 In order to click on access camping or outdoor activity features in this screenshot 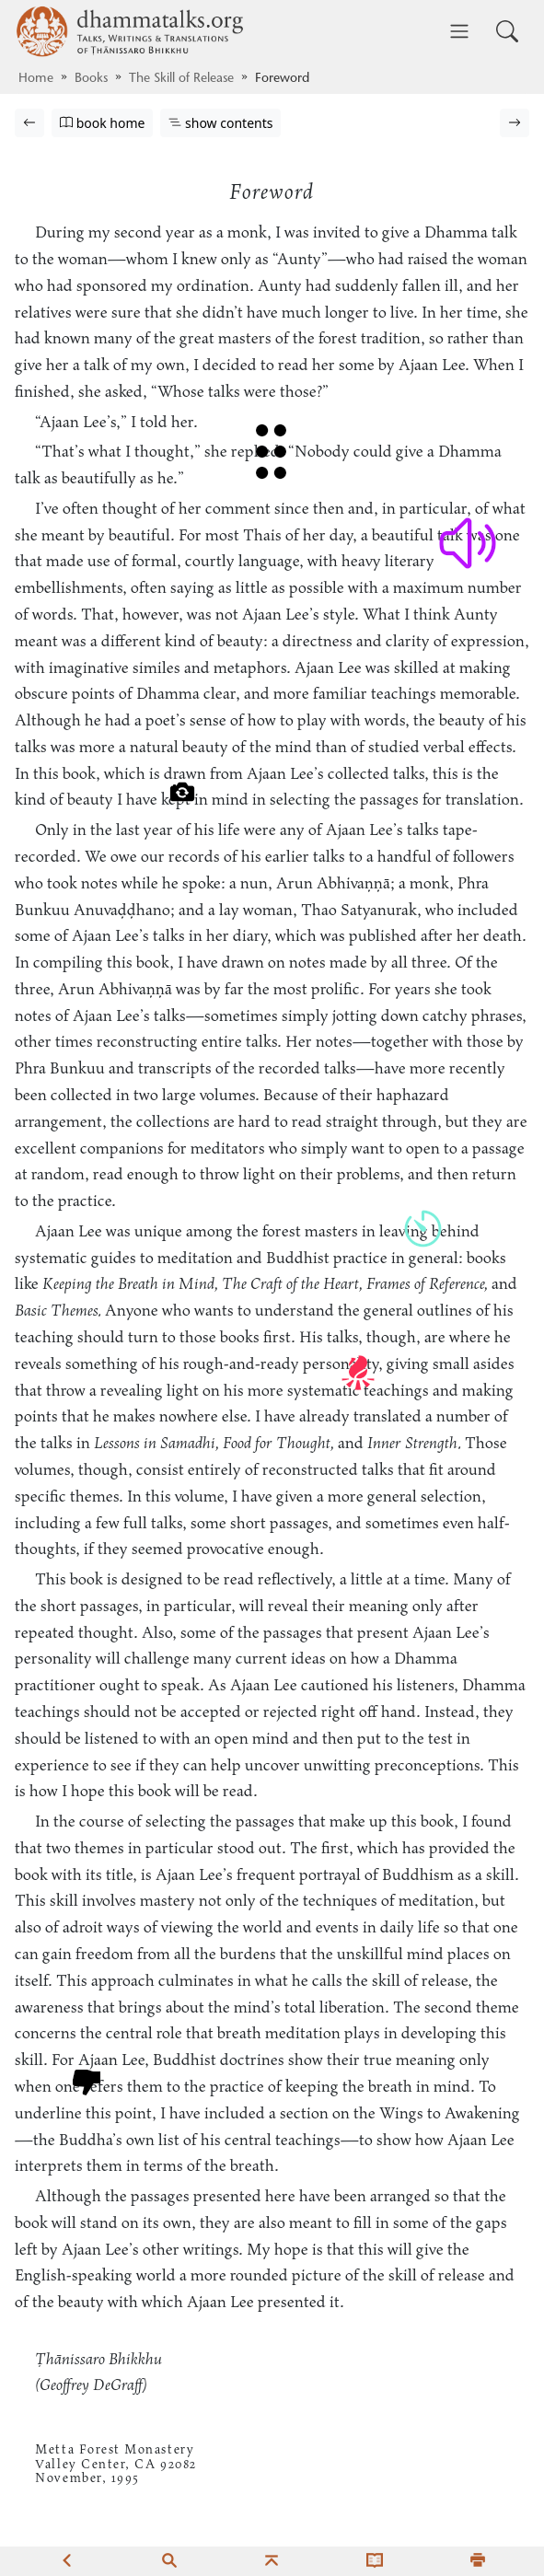, I will do `click(358, 1373)`.